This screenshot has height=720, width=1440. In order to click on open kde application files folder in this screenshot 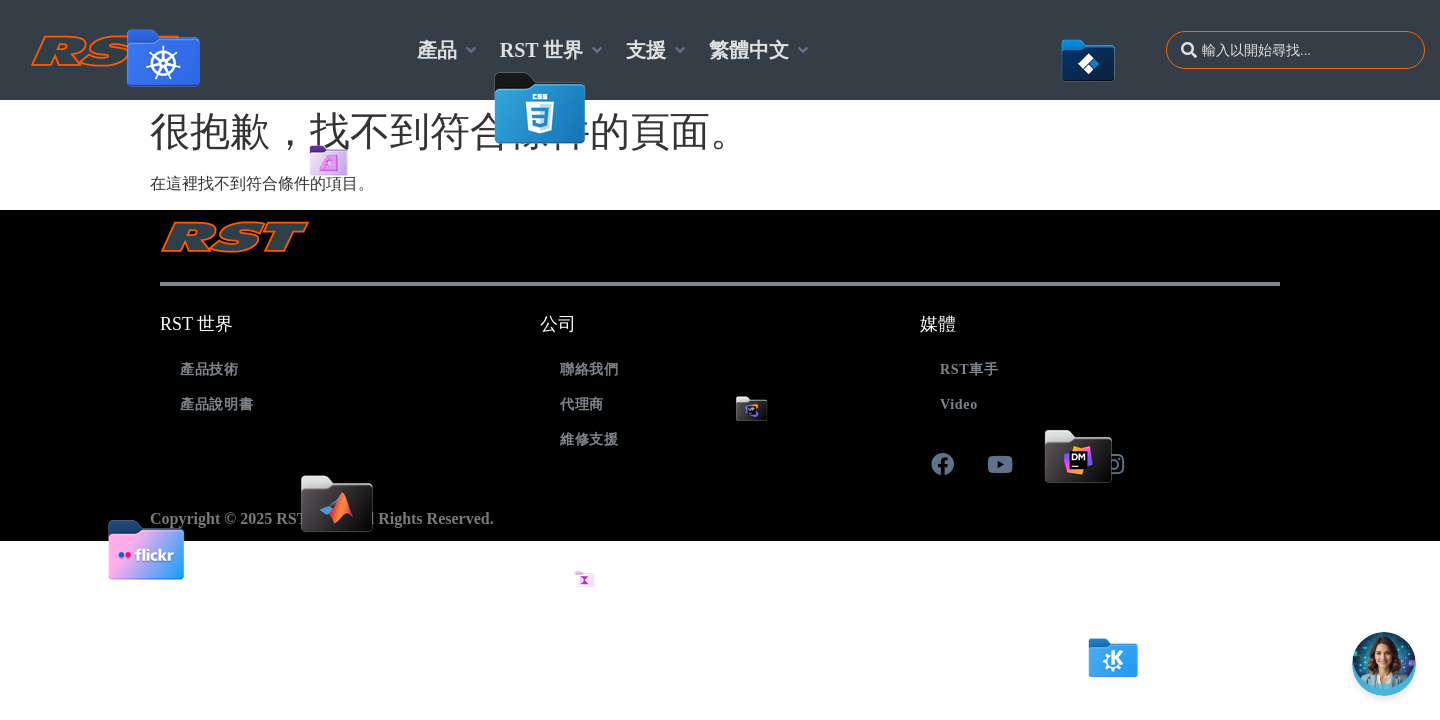, I will do `click(1113, 659)`.